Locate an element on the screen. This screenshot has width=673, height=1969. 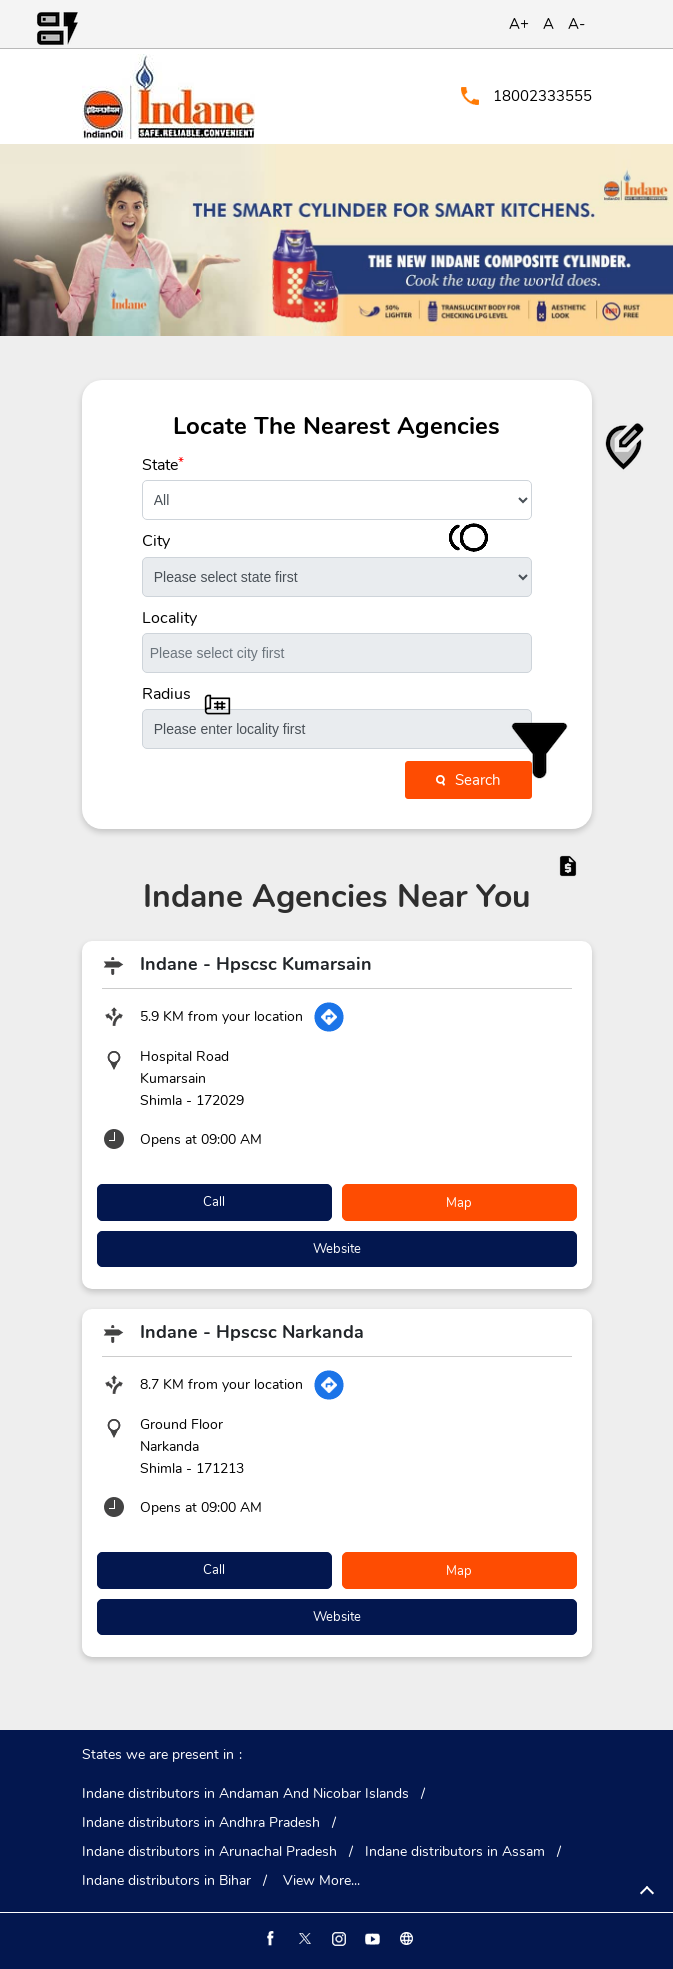
view toll or payment information is located at coordinates (468, 537).